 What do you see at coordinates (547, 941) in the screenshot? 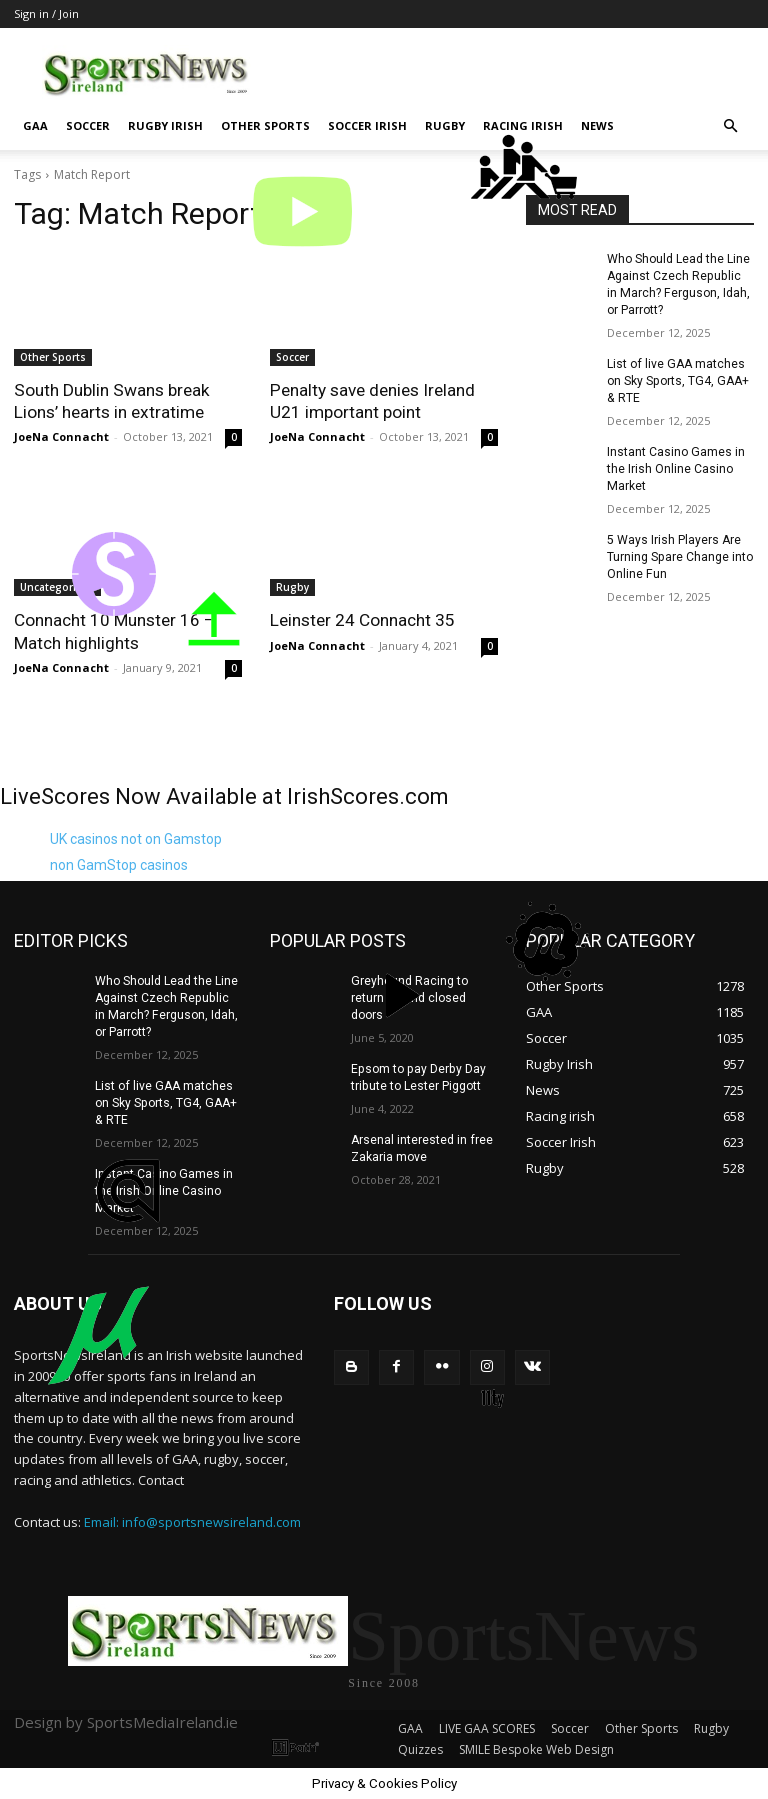
I see `open the Meetup app` at bounding box center [547, 941].